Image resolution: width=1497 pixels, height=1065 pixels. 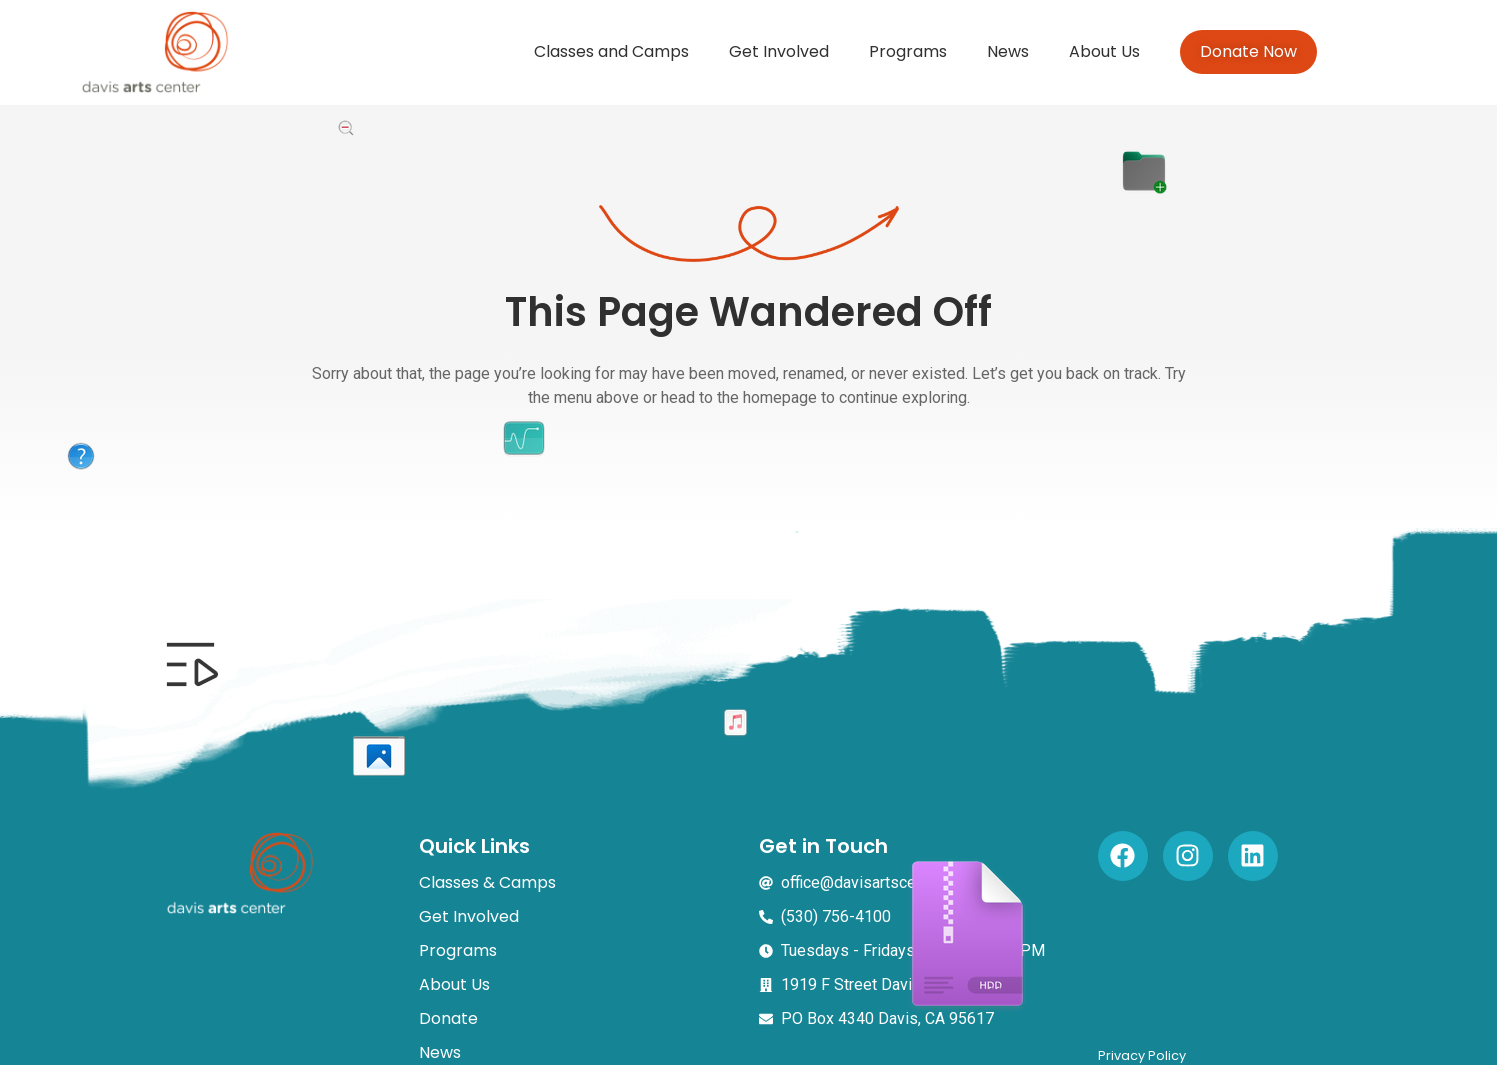 What do you see at coordinates (735, 722) in the screenshot?
I see `an audio or music file` at bounding box center [735, 722].